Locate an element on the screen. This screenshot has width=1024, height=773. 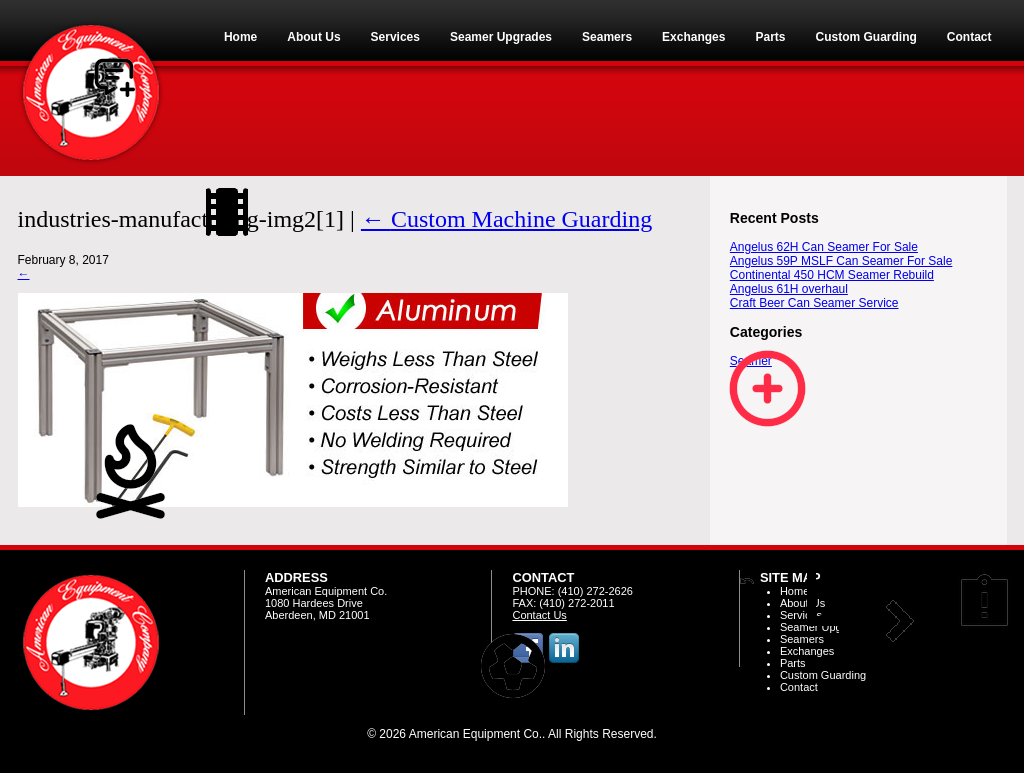
add a new item is located at coordinates (767, 388).